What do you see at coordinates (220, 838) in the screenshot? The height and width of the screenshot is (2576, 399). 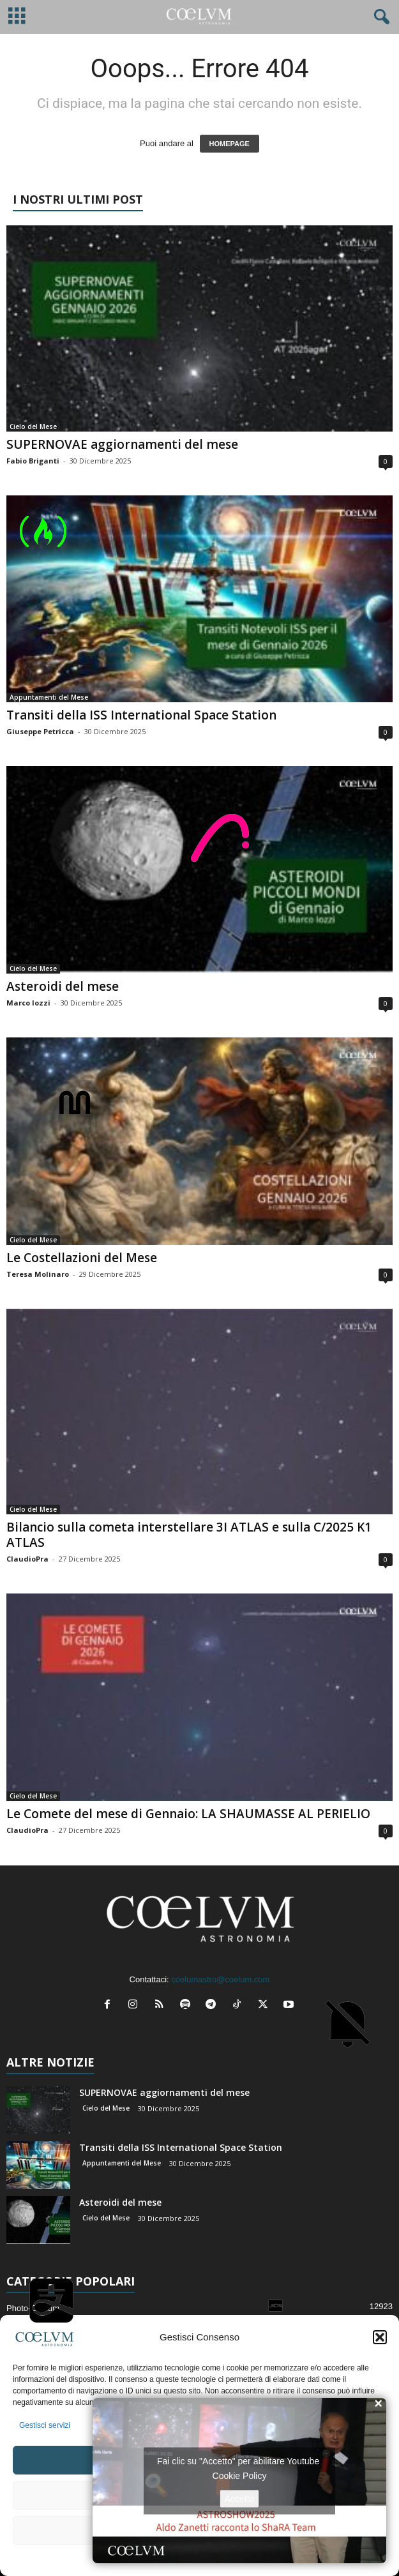 I see `open archicad application` at bounding box center [220, 838].